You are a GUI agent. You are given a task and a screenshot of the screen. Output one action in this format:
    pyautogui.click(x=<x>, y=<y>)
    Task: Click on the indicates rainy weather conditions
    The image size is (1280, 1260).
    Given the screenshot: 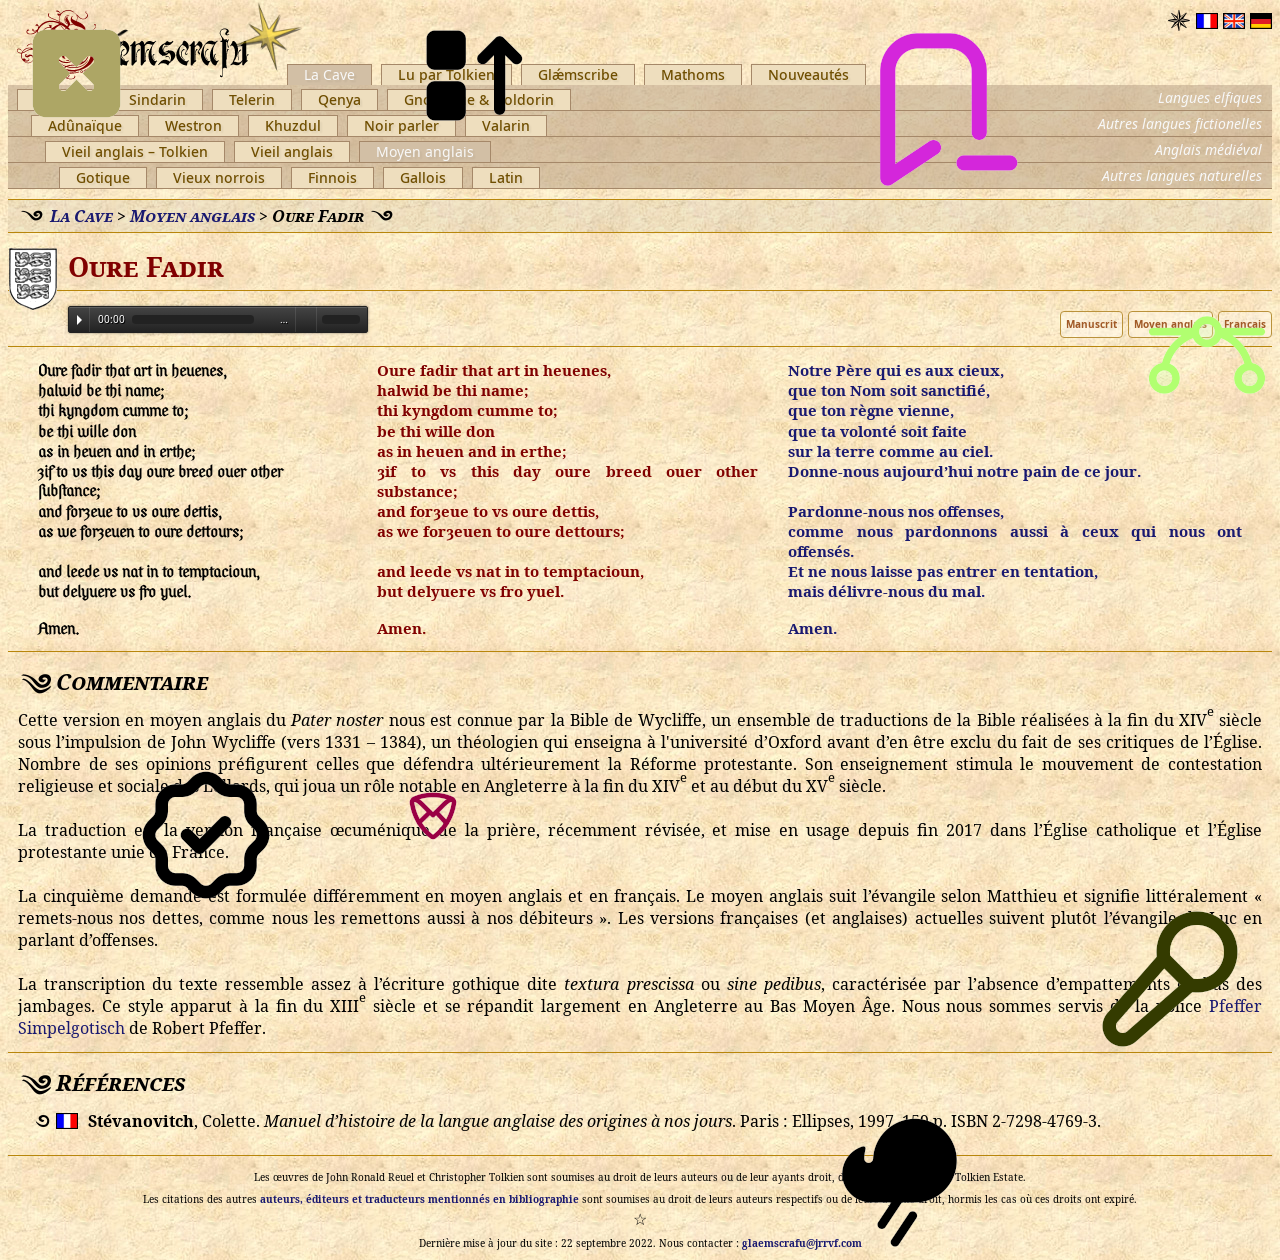 What is the action you would take?
    pyautogui.click(x=899, y=1180)
    